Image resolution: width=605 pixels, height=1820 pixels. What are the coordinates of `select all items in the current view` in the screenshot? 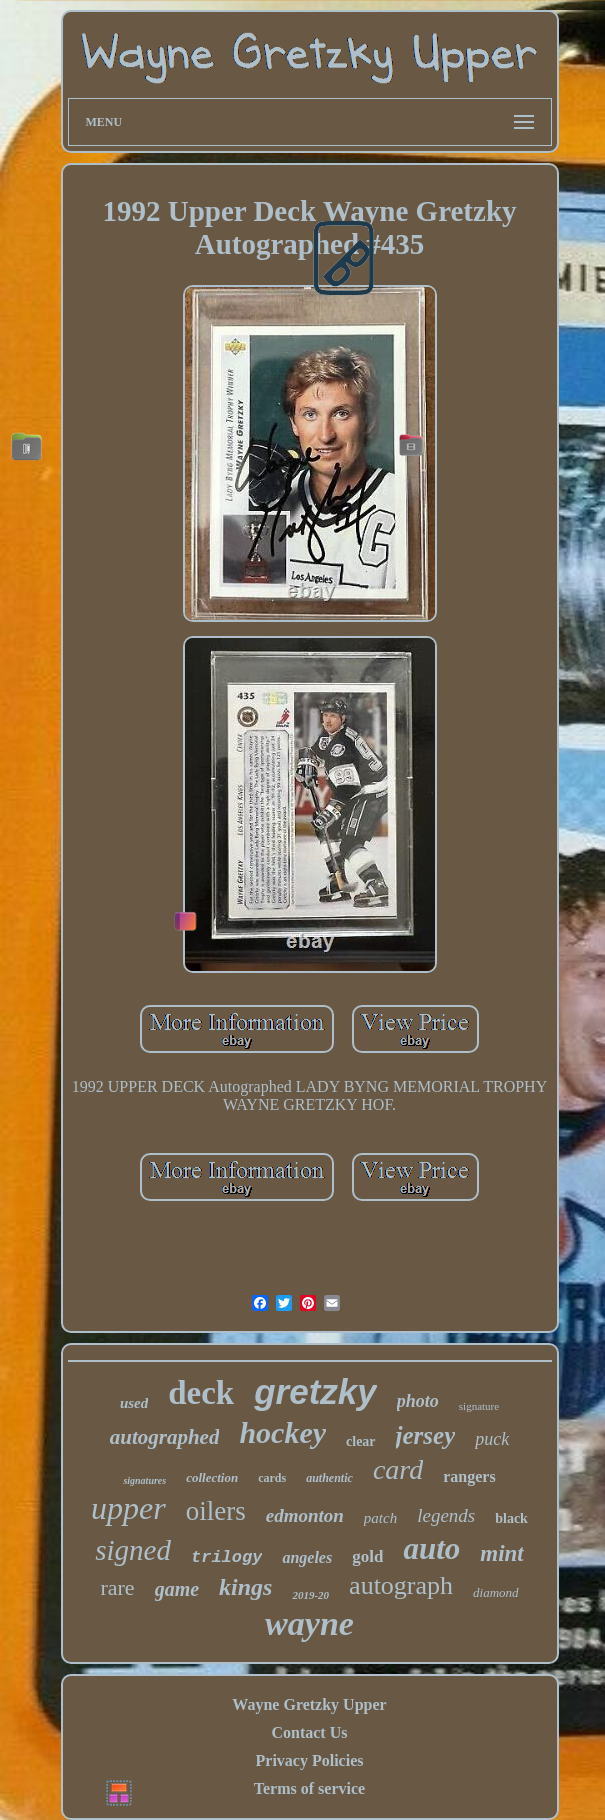 It's located at (119, 1793).